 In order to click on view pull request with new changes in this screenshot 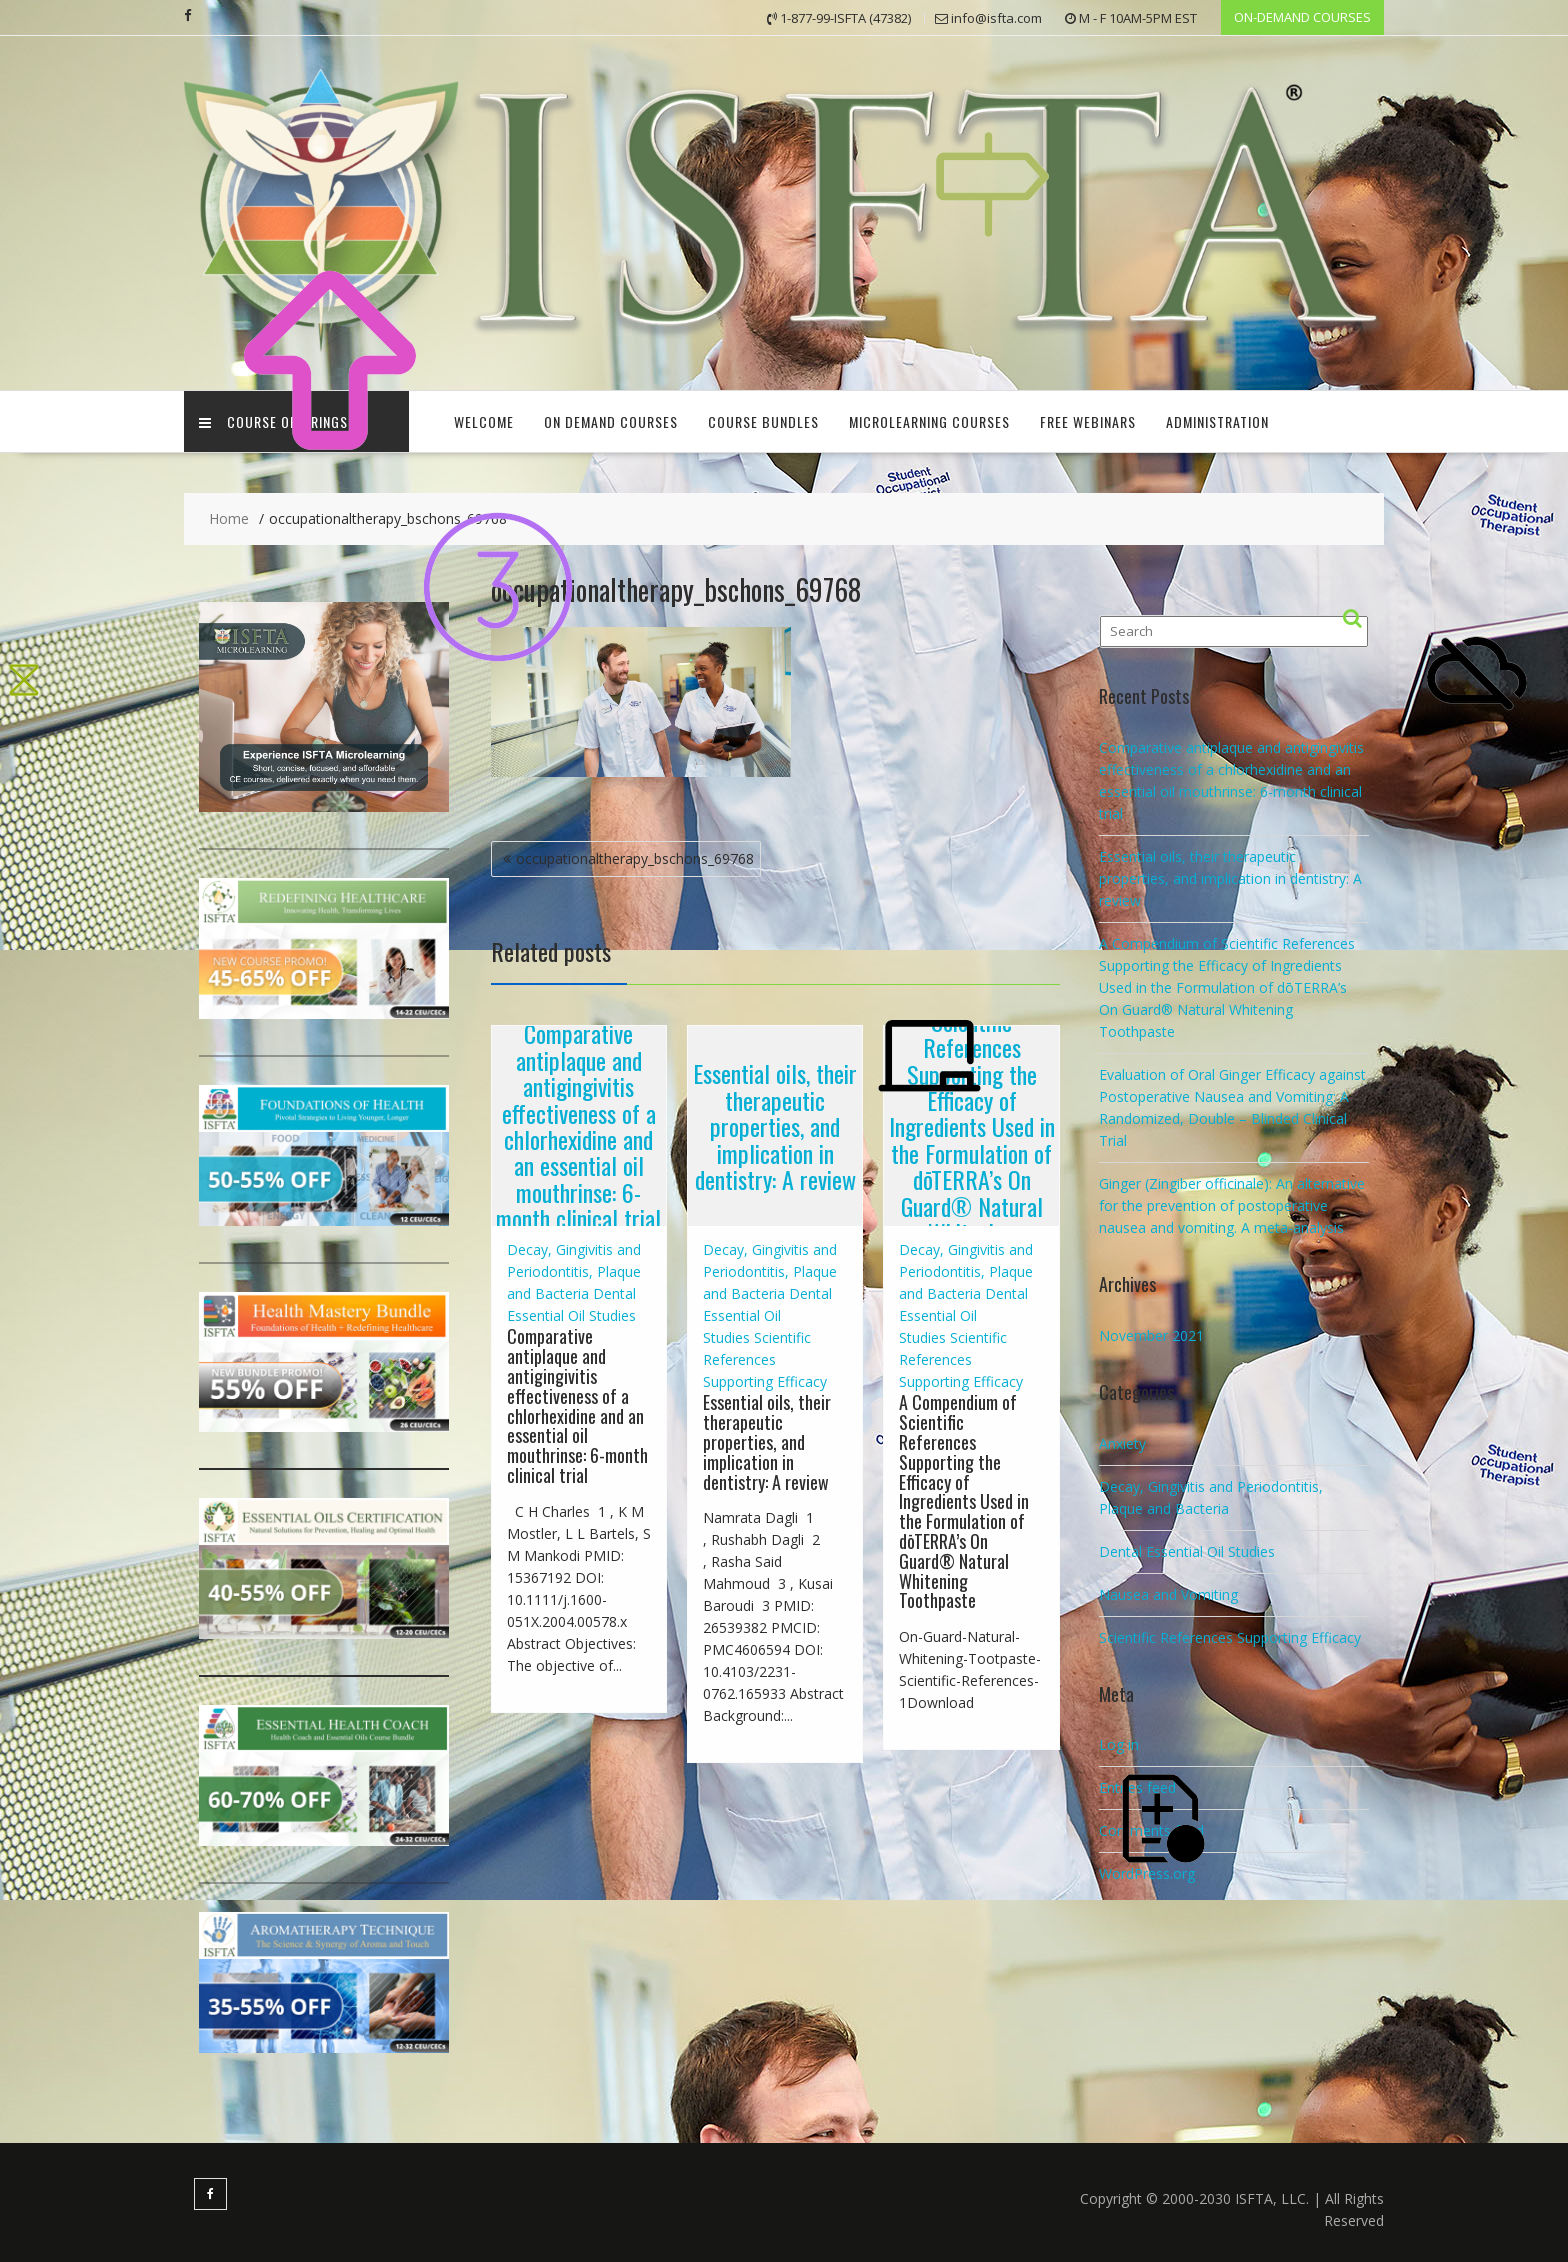, I will do `click(1160, 1818)`.